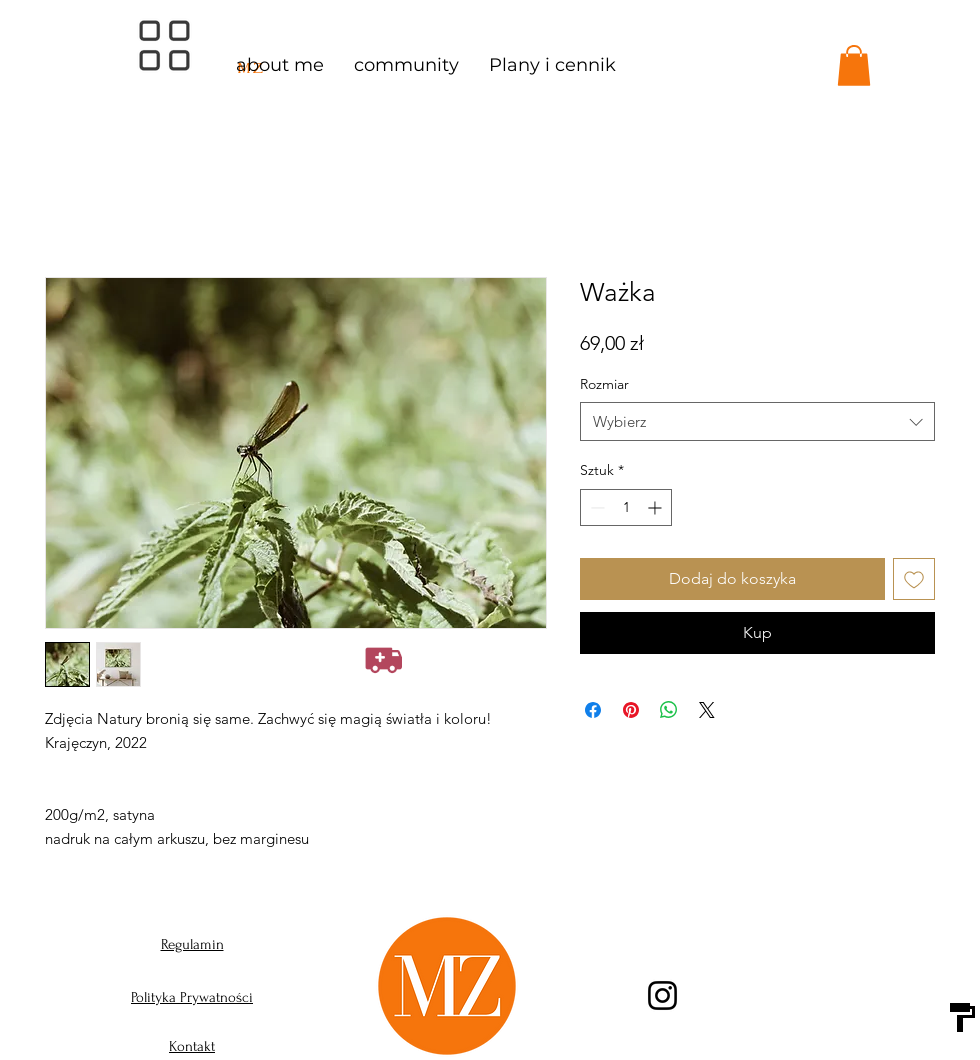 This screenshot has width=980, height=1060. Describe the element at coordinates (382, 658) in the screenshot. I see `request emergency medical services` at that location.